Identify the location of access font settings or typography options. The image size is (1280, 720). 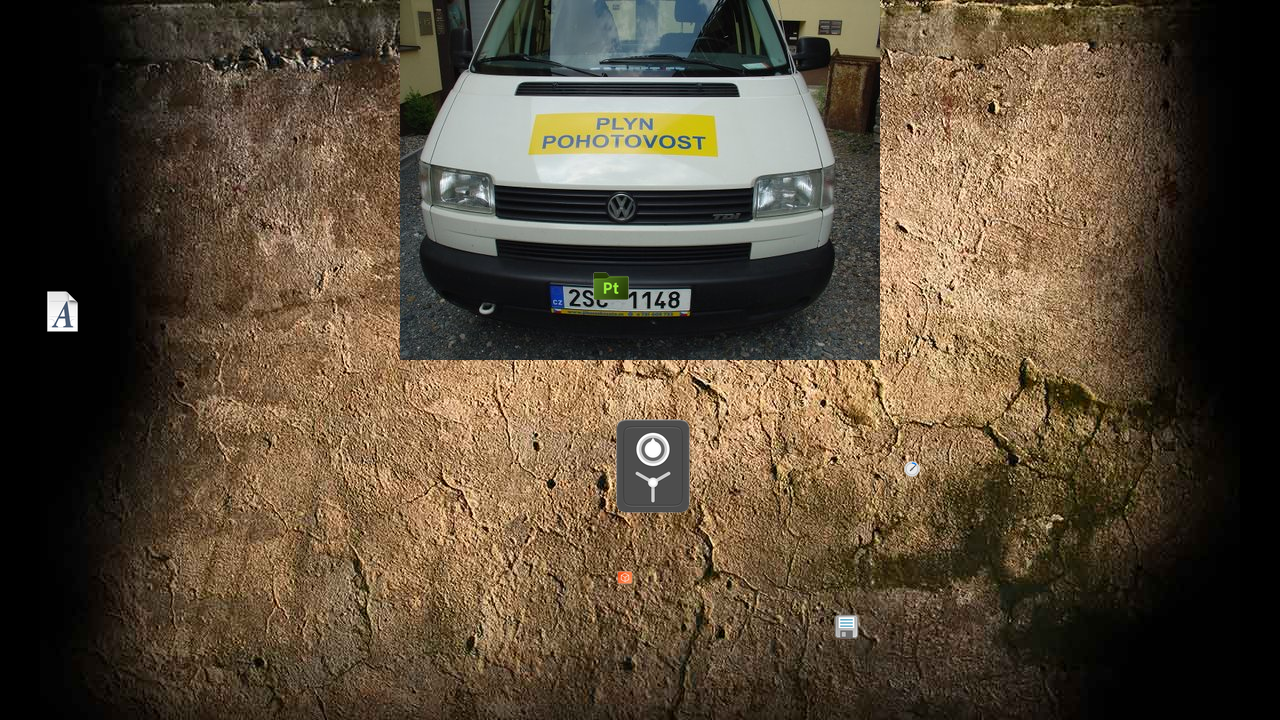
(62, 312).